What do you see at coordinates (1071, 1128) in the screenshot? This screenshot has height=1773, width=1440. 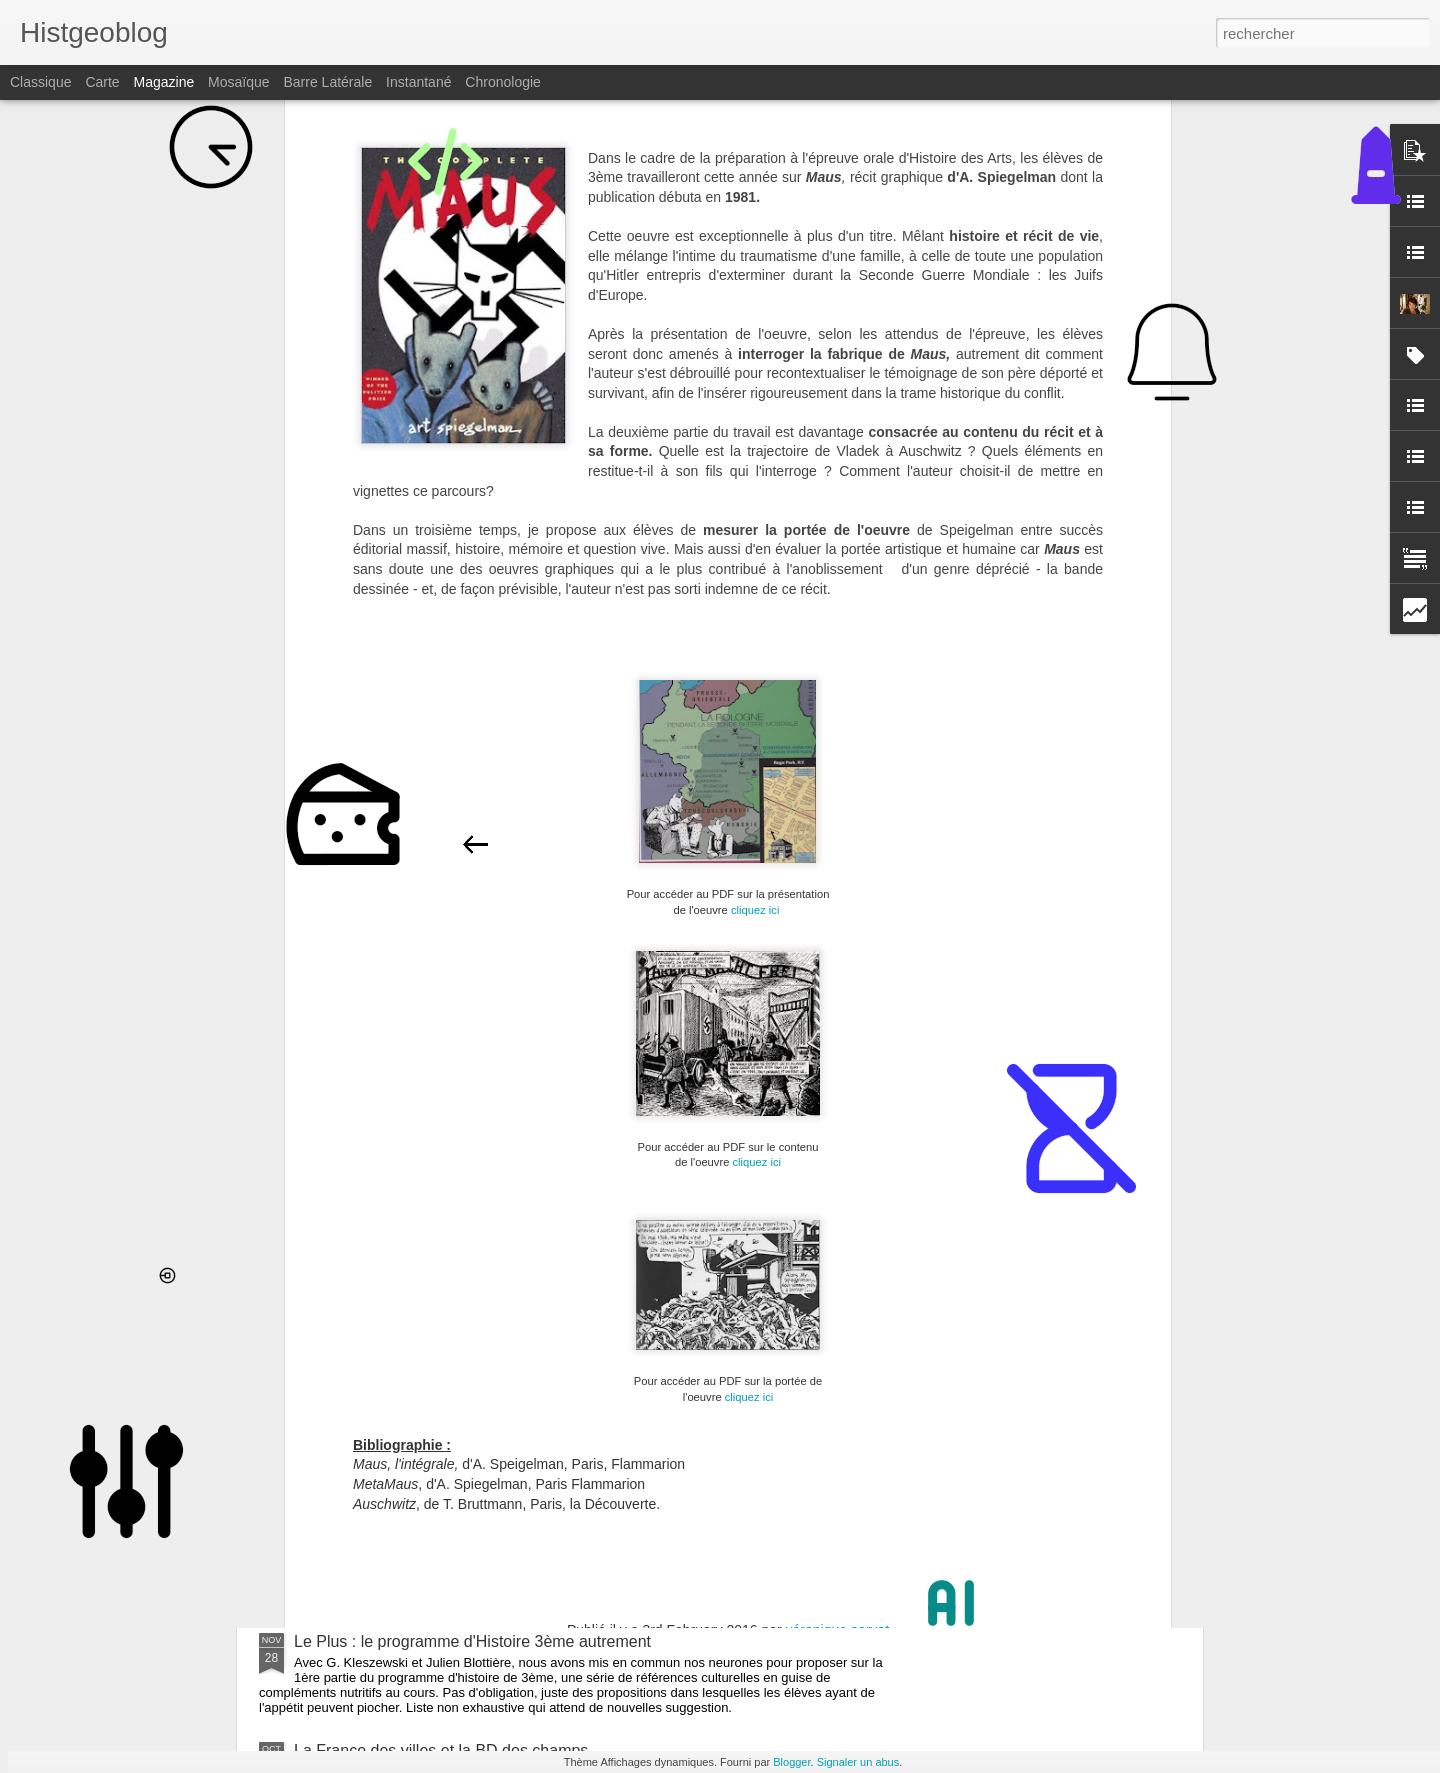 I see `disable timer or countdown` at bounding box center [1071, 1128].